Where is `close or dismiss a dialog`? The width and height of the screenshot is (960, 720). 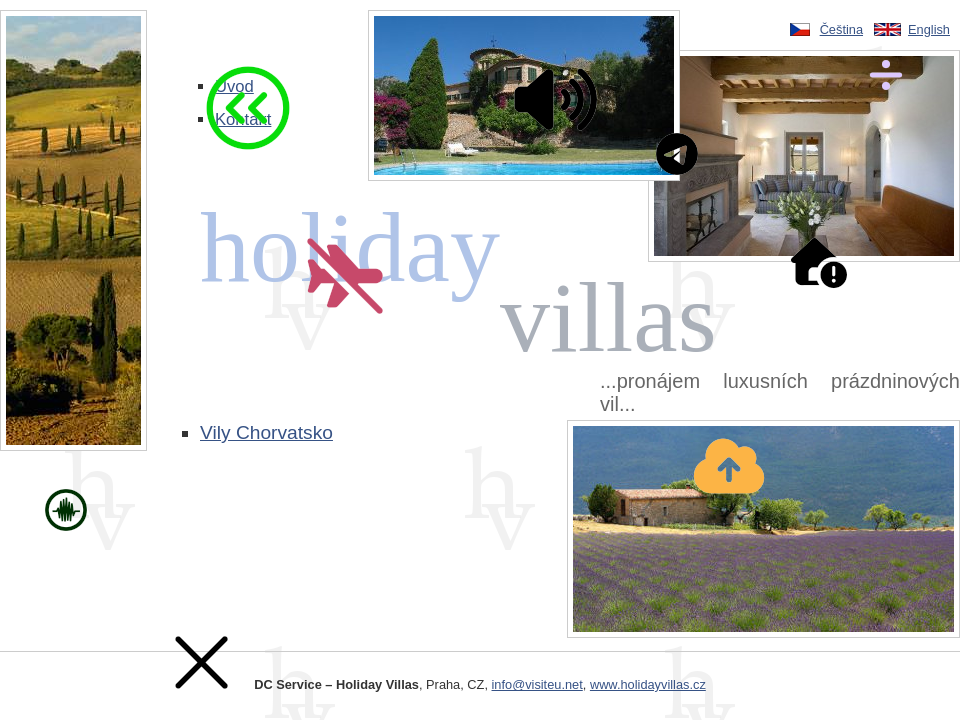
close or dismiss a dialog is located at coordinates (201, 662).